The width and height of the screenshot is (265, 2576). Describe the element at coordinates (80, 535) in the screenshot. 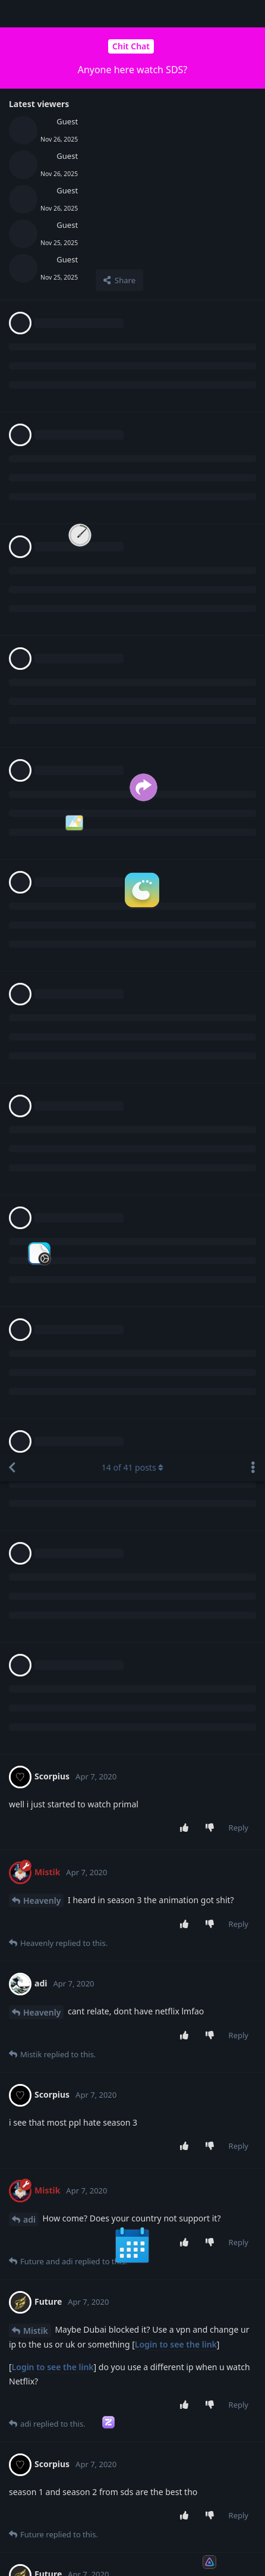

I see `open sysprof system profiler application` at that location.